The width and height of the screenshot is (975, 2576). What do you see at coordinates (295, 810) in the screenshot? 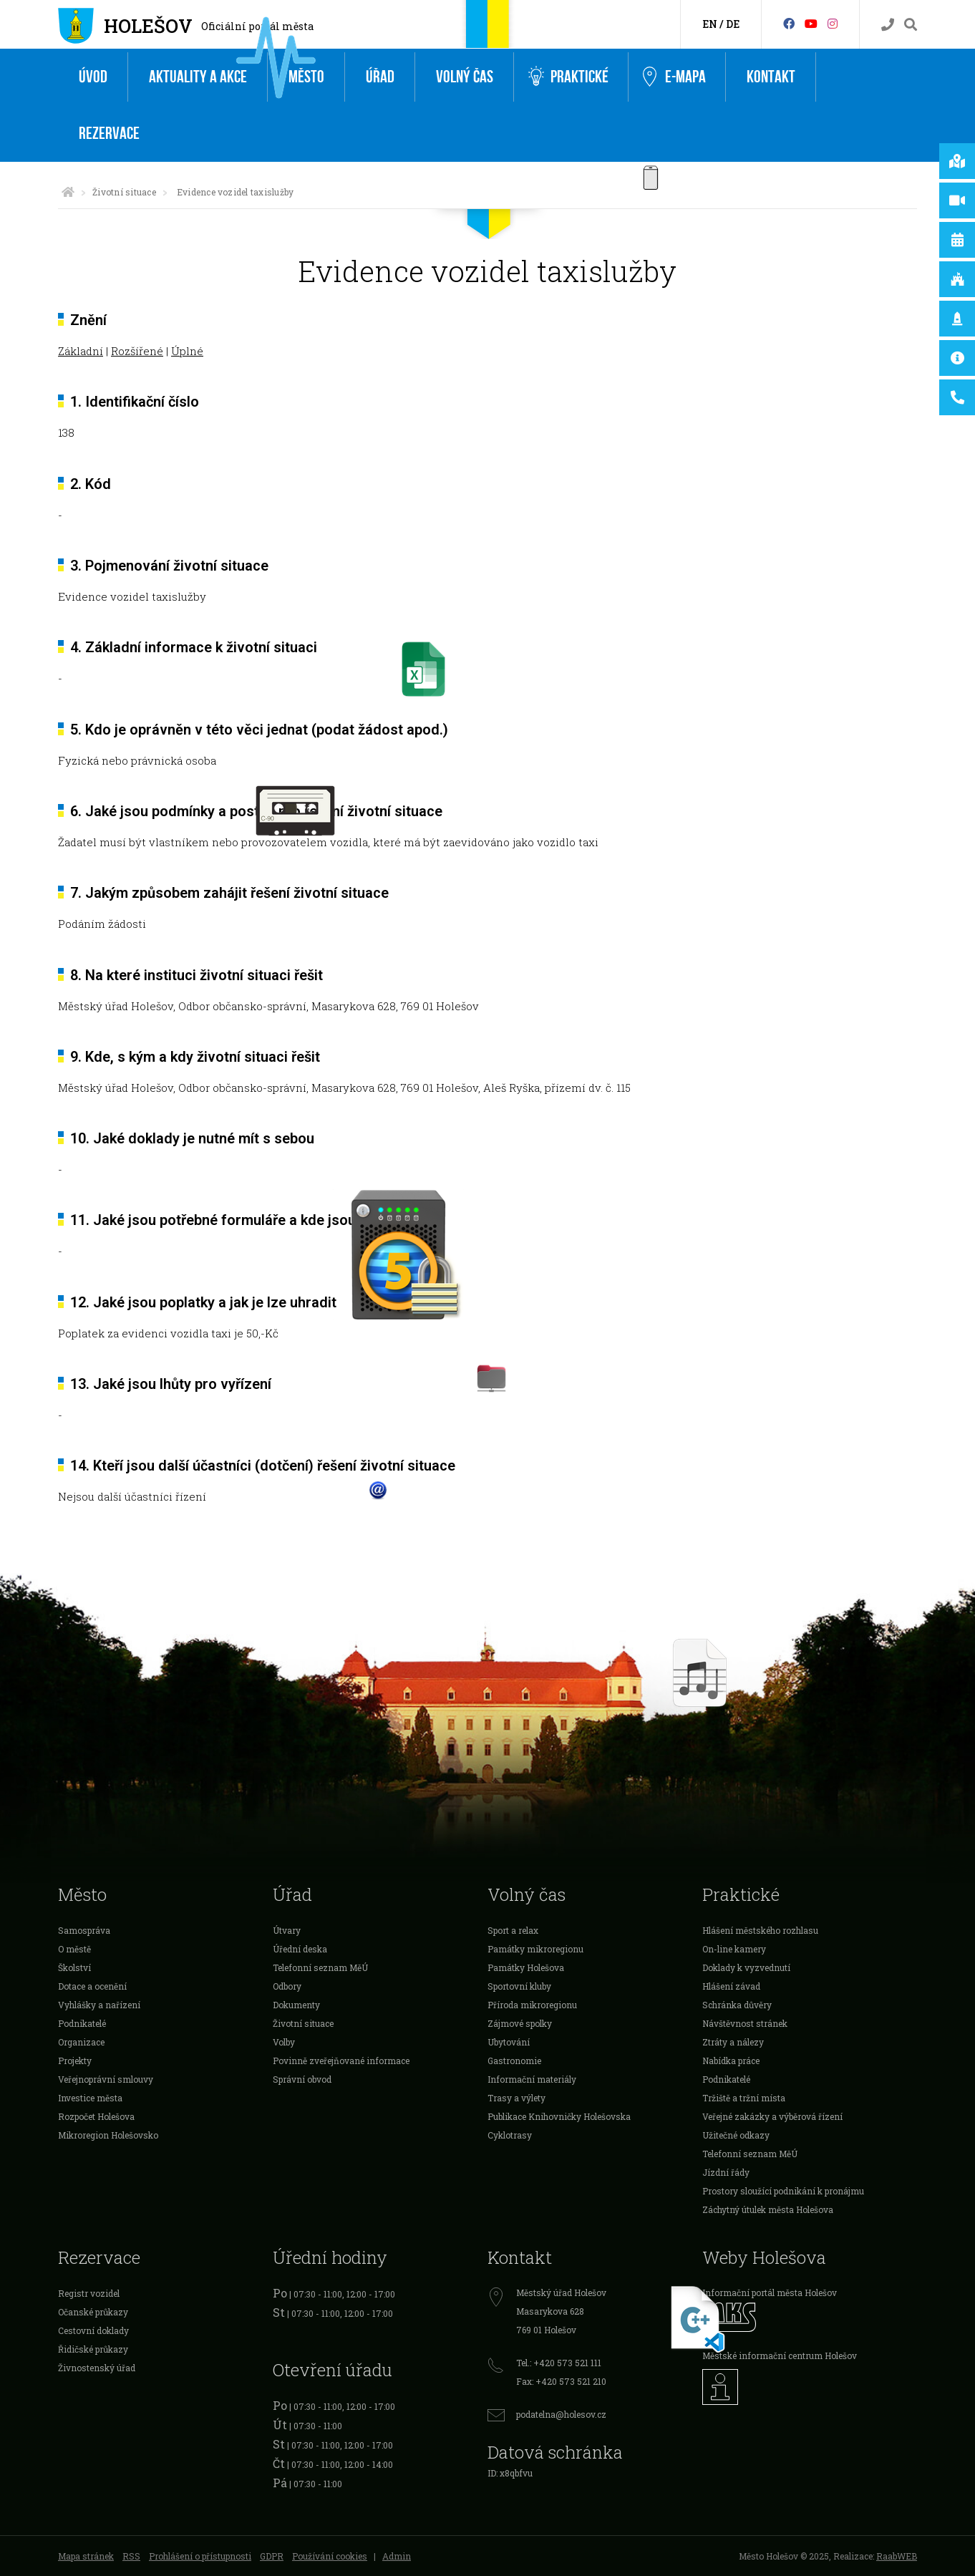
I see `indicates terminal session recording is active` at bounding box center [295, 810].